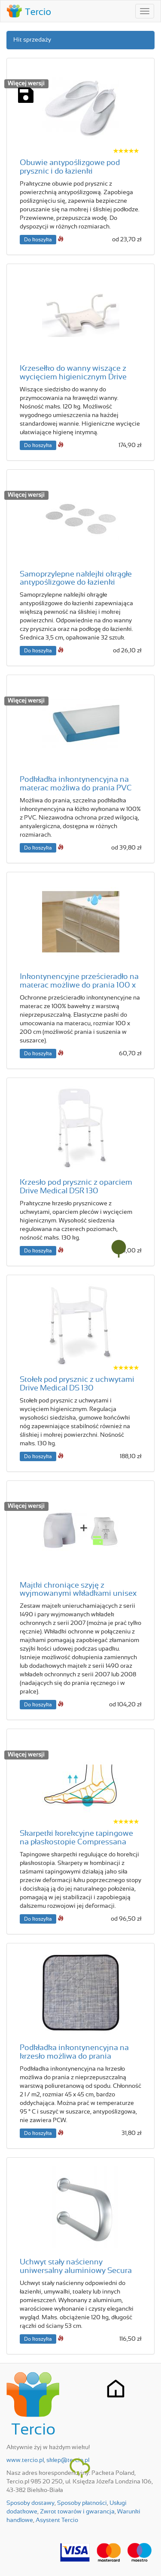 This screenshot has width=161, height=2576. Describe the element at coordinates (26, 95) in the screenshot. I see `save current file or document` at that location.